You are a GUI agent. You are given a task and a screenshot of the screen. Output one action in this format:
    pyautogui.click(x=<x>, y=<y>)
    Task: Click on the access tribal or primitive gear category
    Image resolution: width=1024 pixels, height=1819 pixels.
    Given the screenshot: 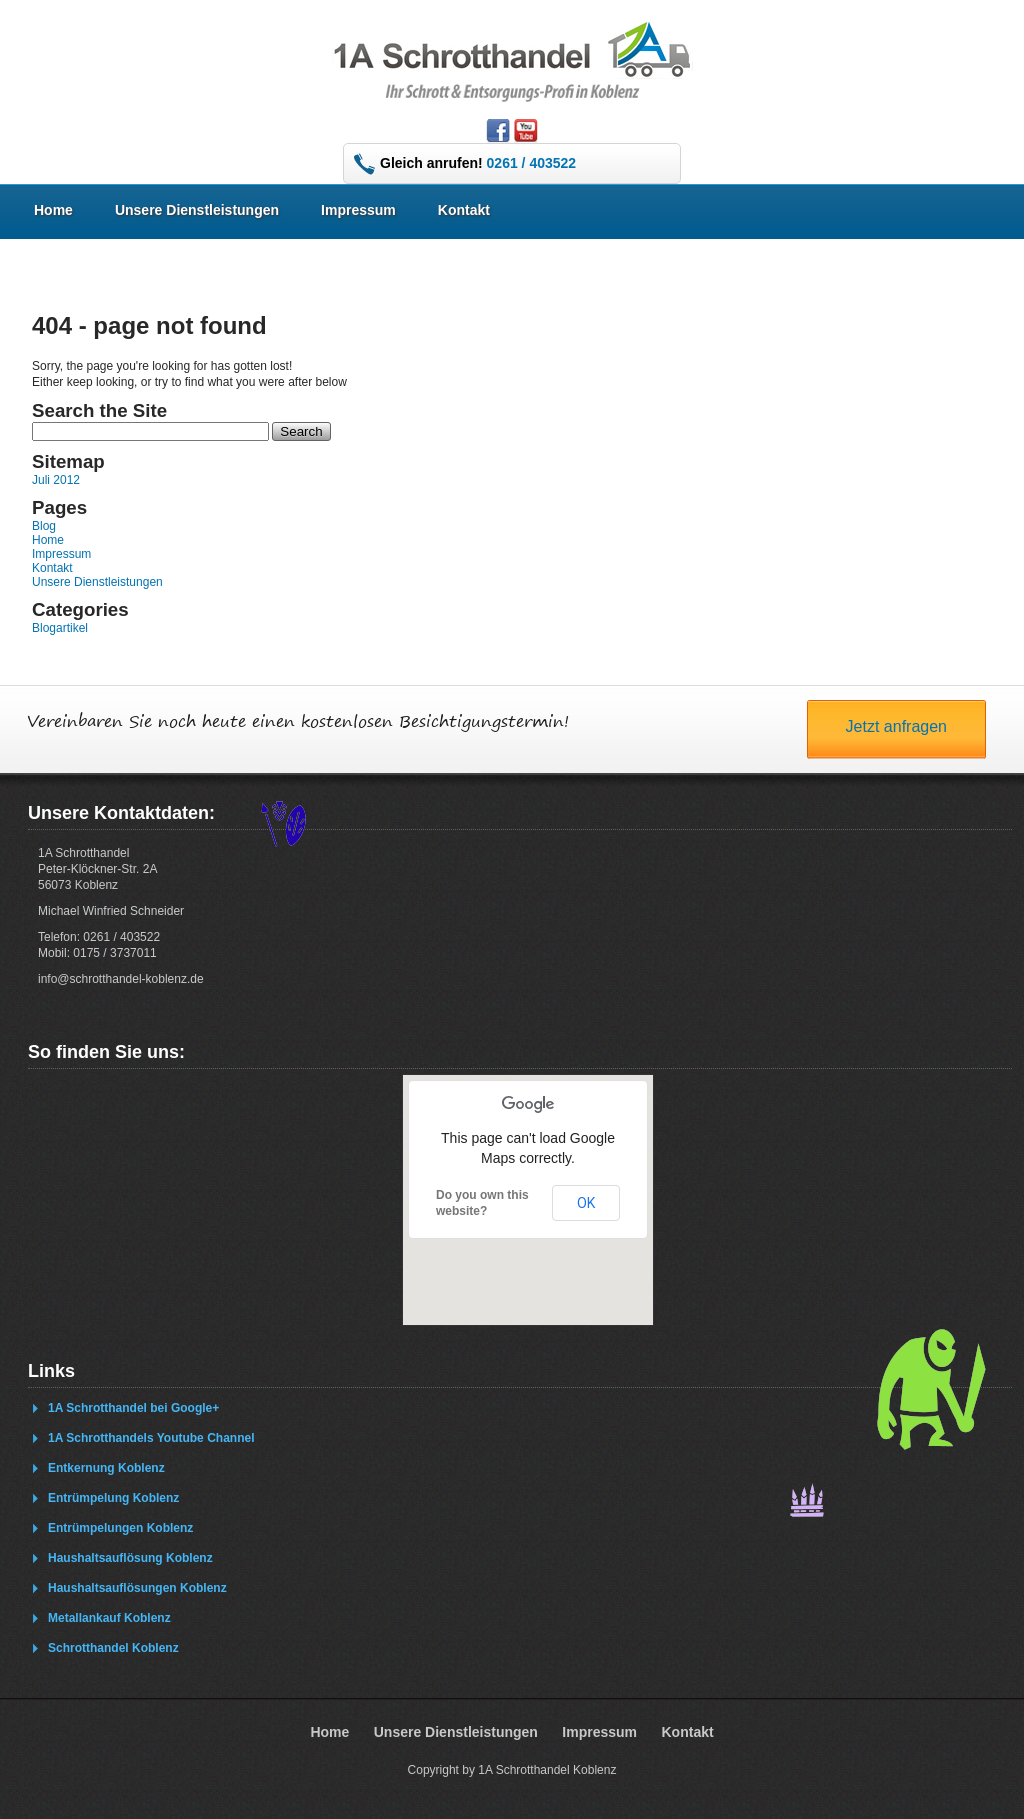 What is the action you would take?
    pyautogui.click(x=284, y=824)
    